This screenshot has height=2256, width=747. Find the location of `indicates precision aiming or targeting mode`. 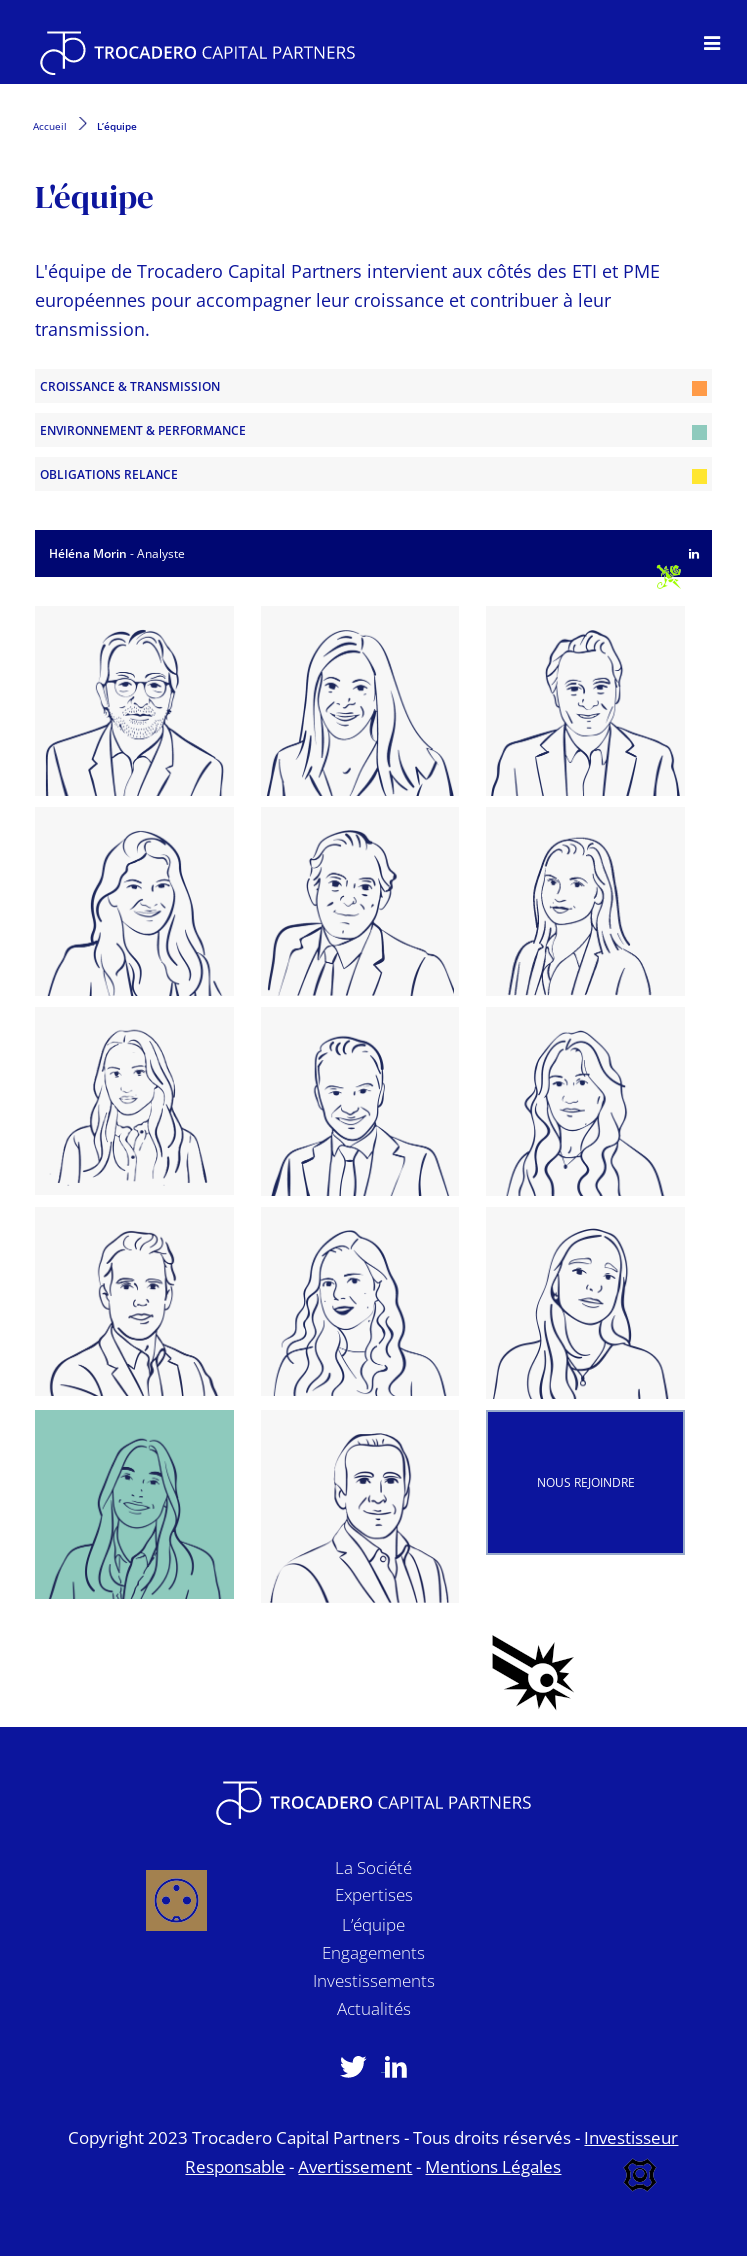

indicates precision aiming or targeting mode is located at coordinates (533, 1670).